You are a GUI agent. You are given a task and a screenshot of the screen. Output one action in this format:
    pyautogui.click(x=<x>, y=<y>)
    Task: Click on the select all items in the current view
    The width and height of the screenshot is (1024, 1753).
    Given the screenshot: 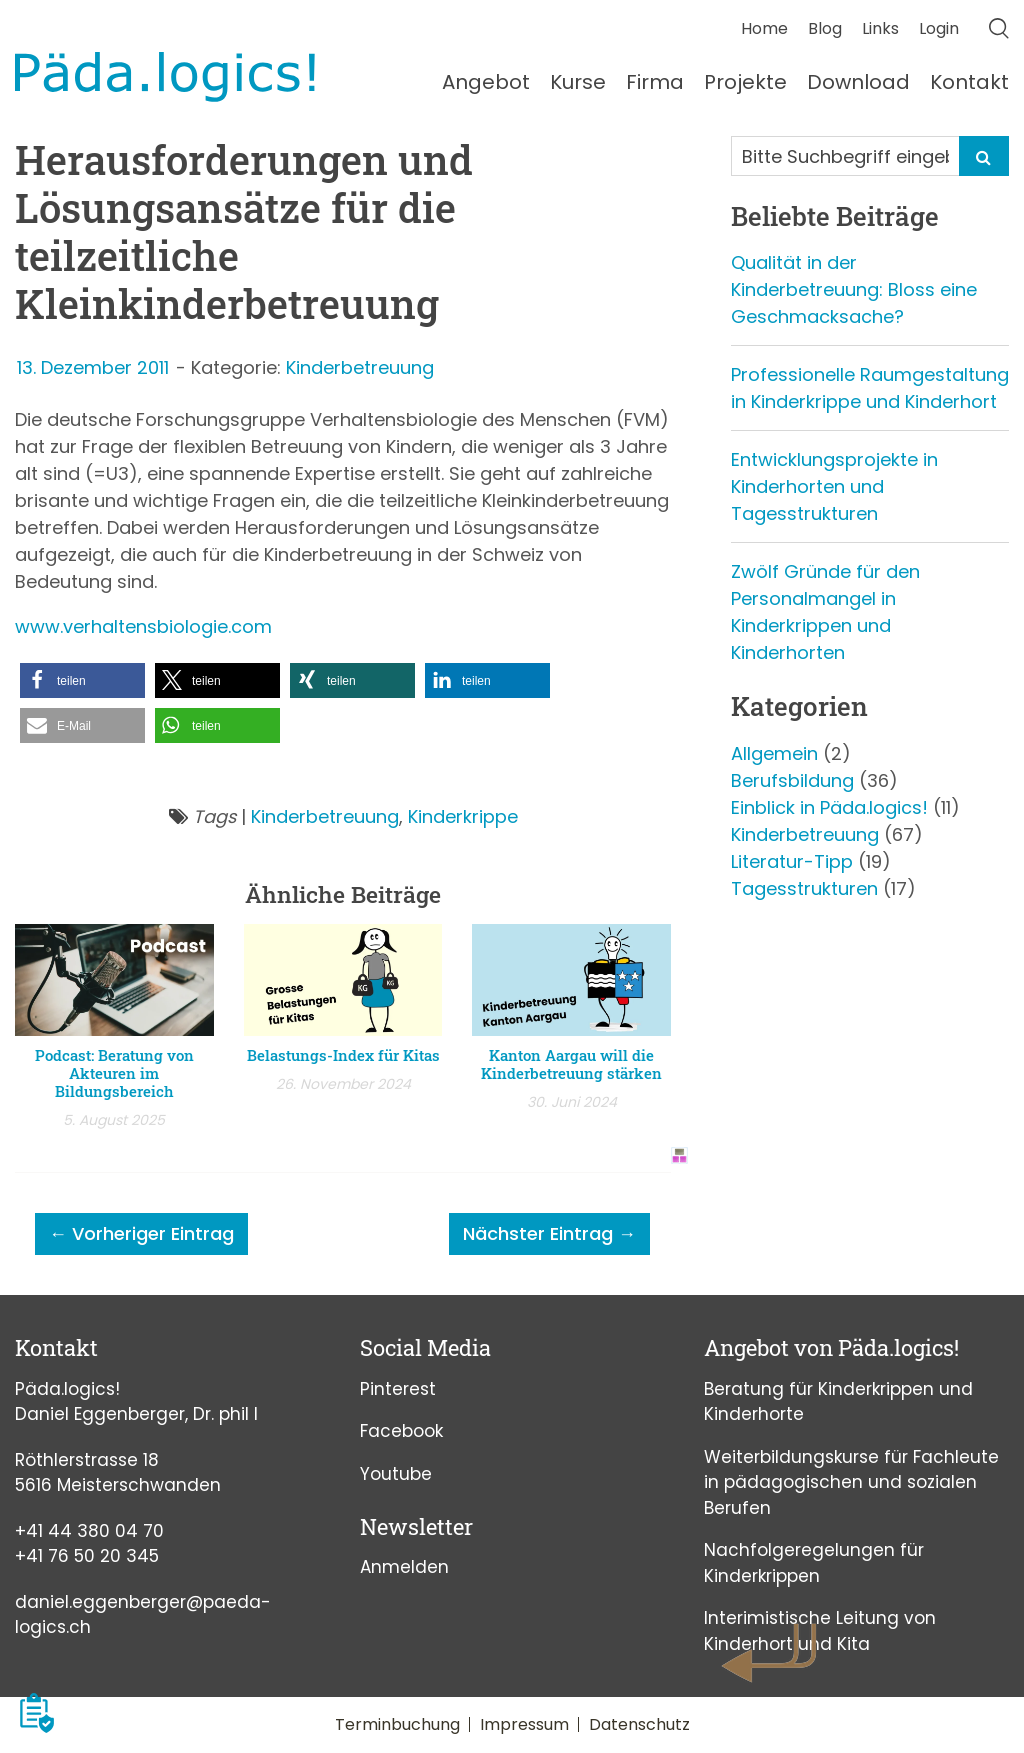 What is the action you would take?
    pyautogui.click(x=679, y=1155)
    